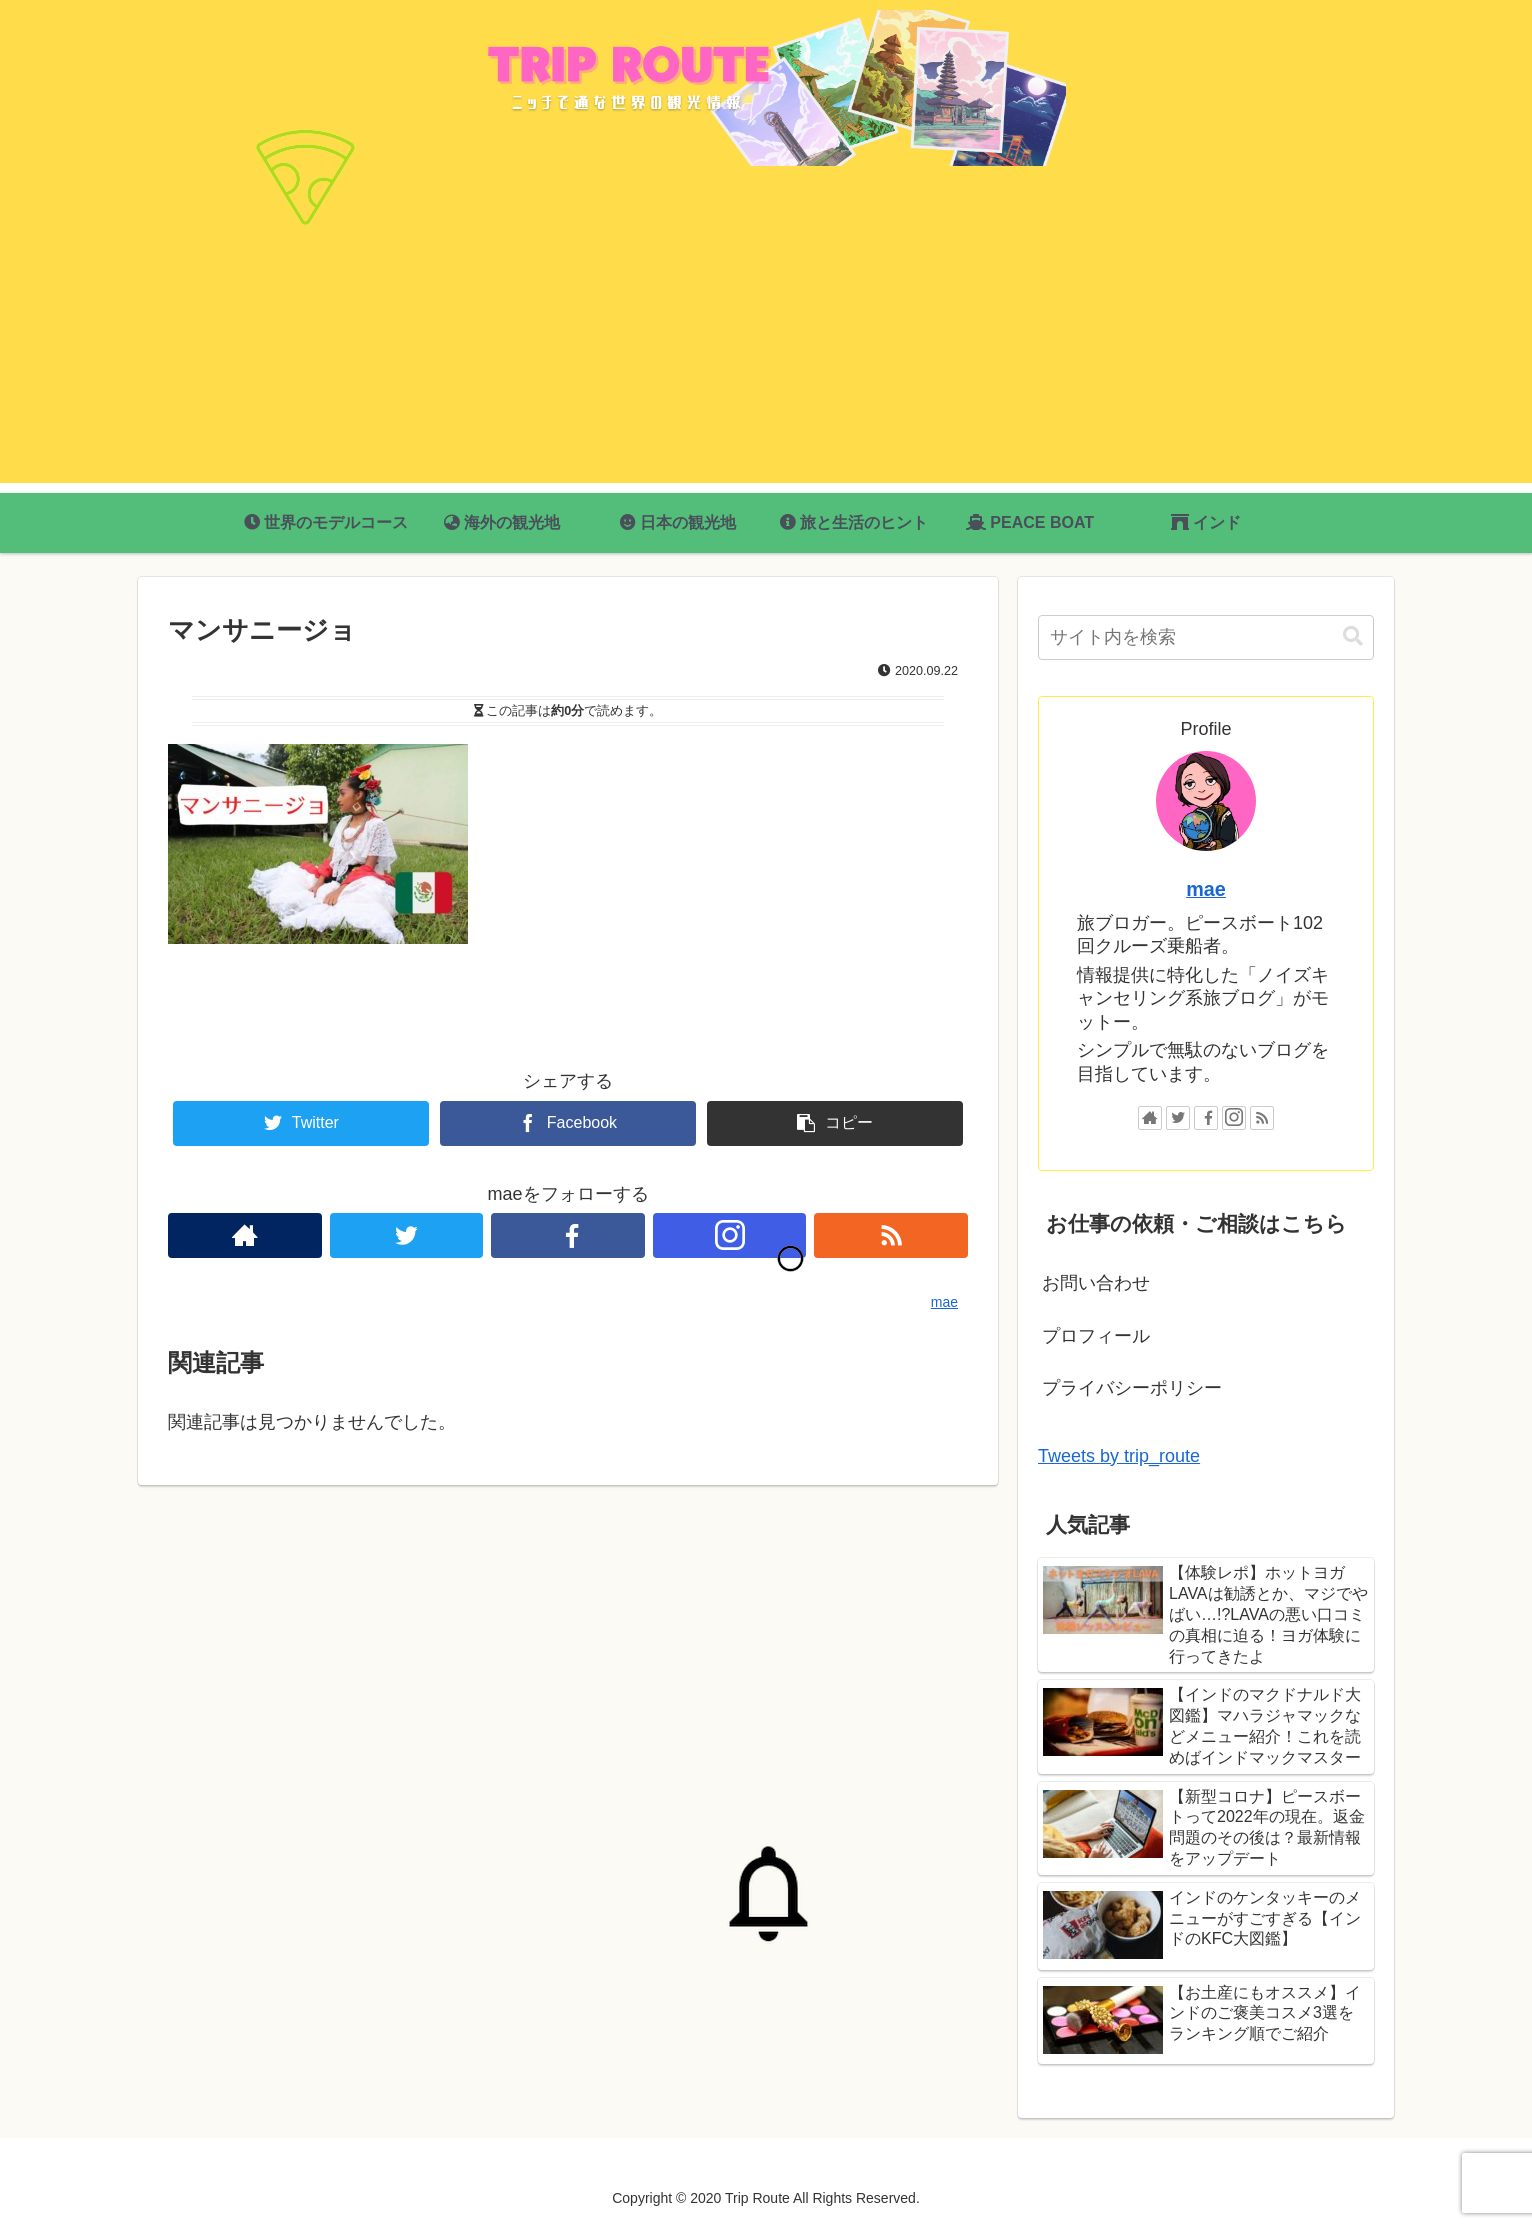 This screenshot has width=1532, height=2227. Describe the element at coordinates (305, 175) in the screenshot. I see `browse food delivery options` at that location.